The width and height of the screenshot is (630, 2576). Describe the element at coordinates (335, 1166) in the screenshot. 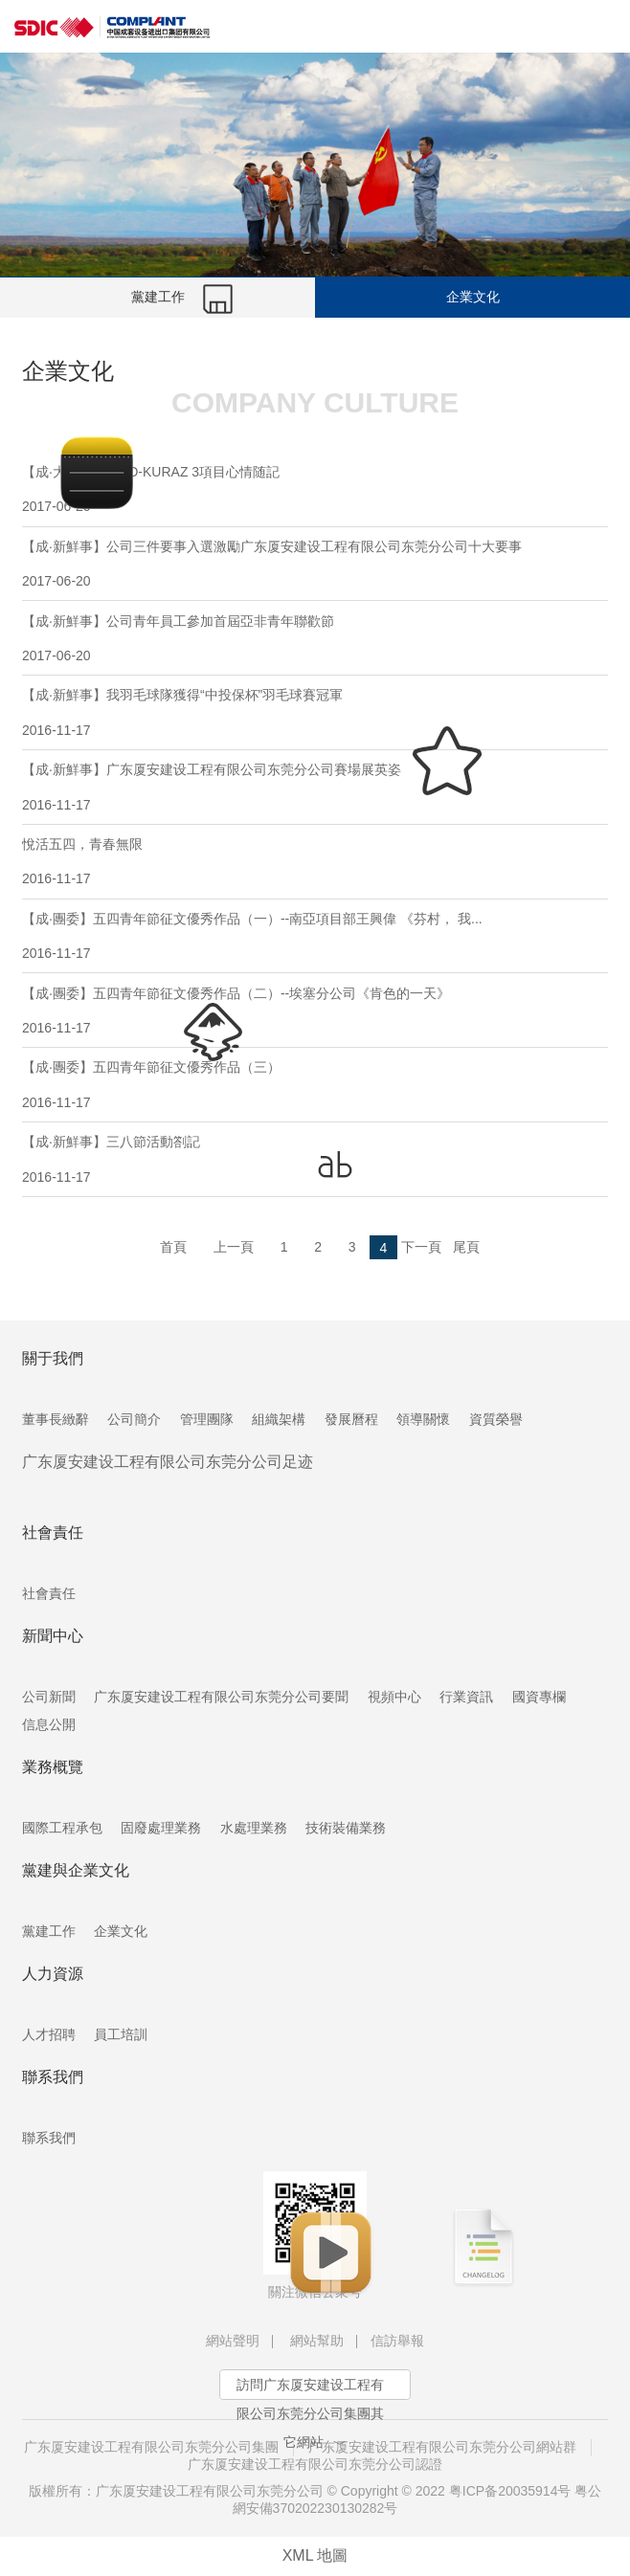

I see `access font settings and preferences` at that location.